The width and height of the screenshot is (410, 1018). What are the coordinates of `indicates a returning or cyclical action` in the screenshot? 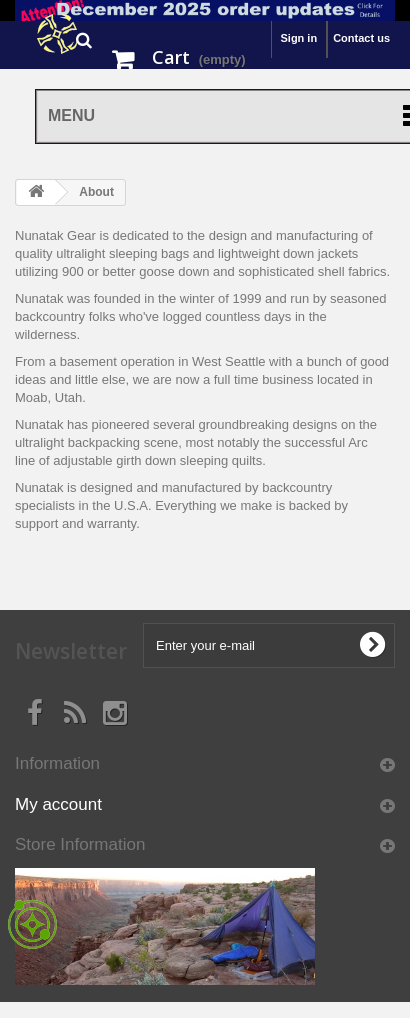 It's located at (57, 34).